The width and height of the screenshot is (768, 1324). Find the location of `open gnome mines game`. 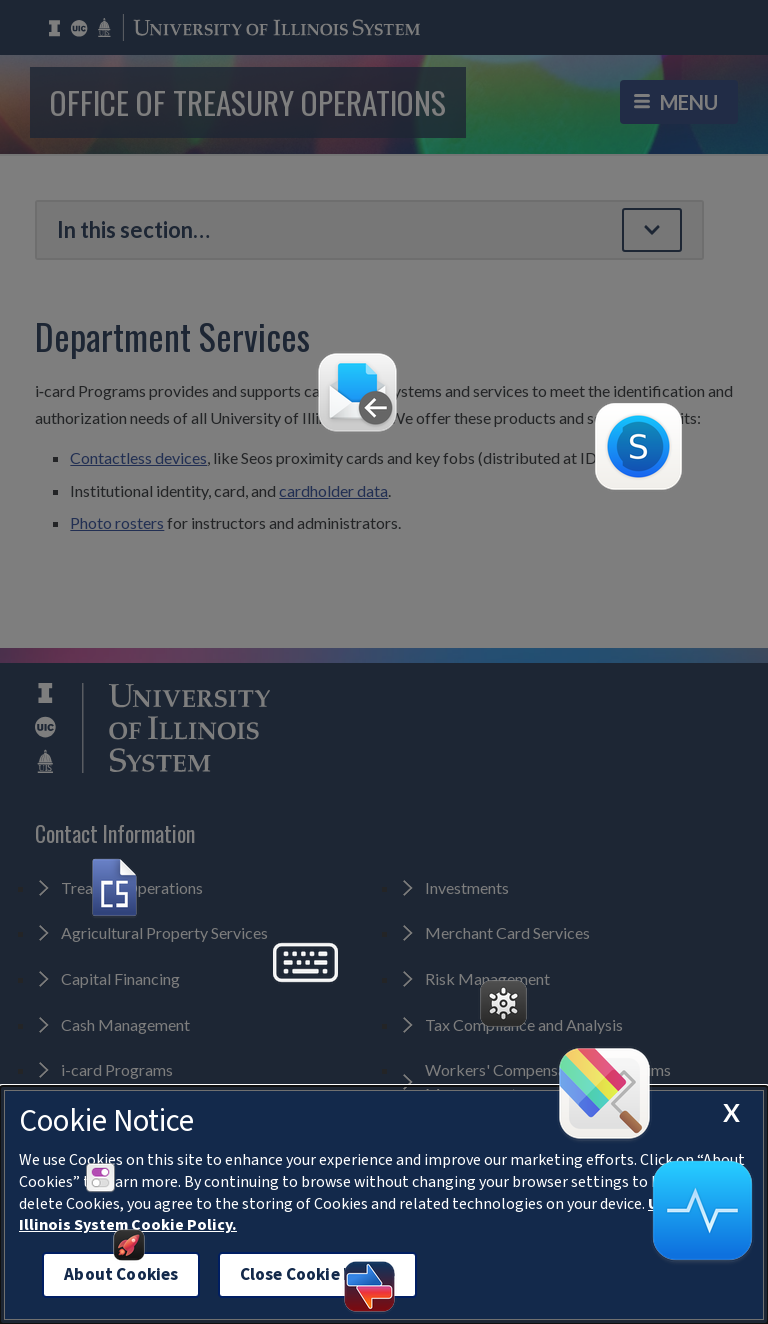

open gnome mines game is located at coordinates (503, 1003).